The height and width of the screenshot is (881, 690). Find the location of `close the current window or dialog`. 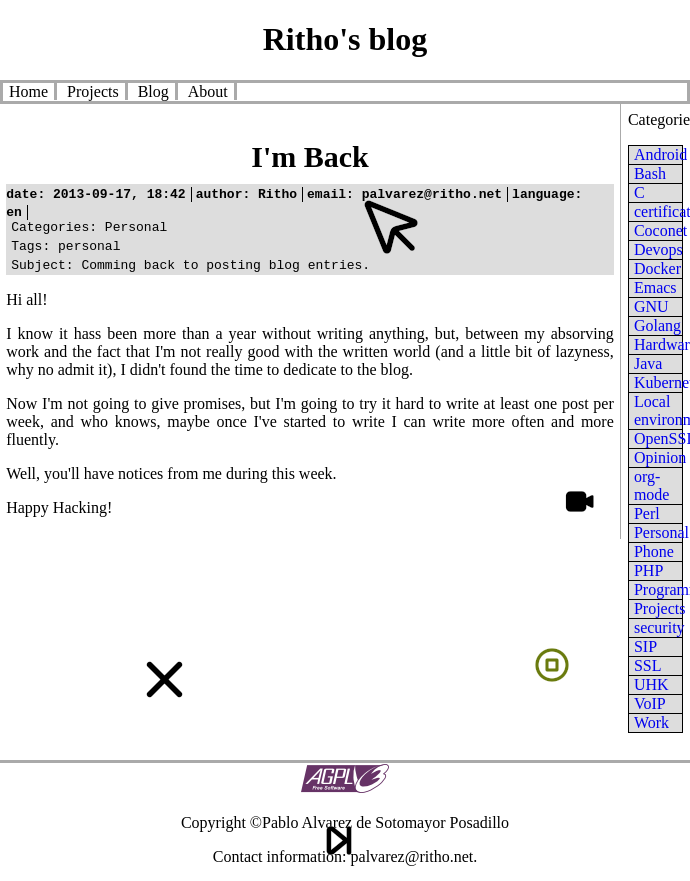

close the current window or dialog is located at coordinates (164, 679).